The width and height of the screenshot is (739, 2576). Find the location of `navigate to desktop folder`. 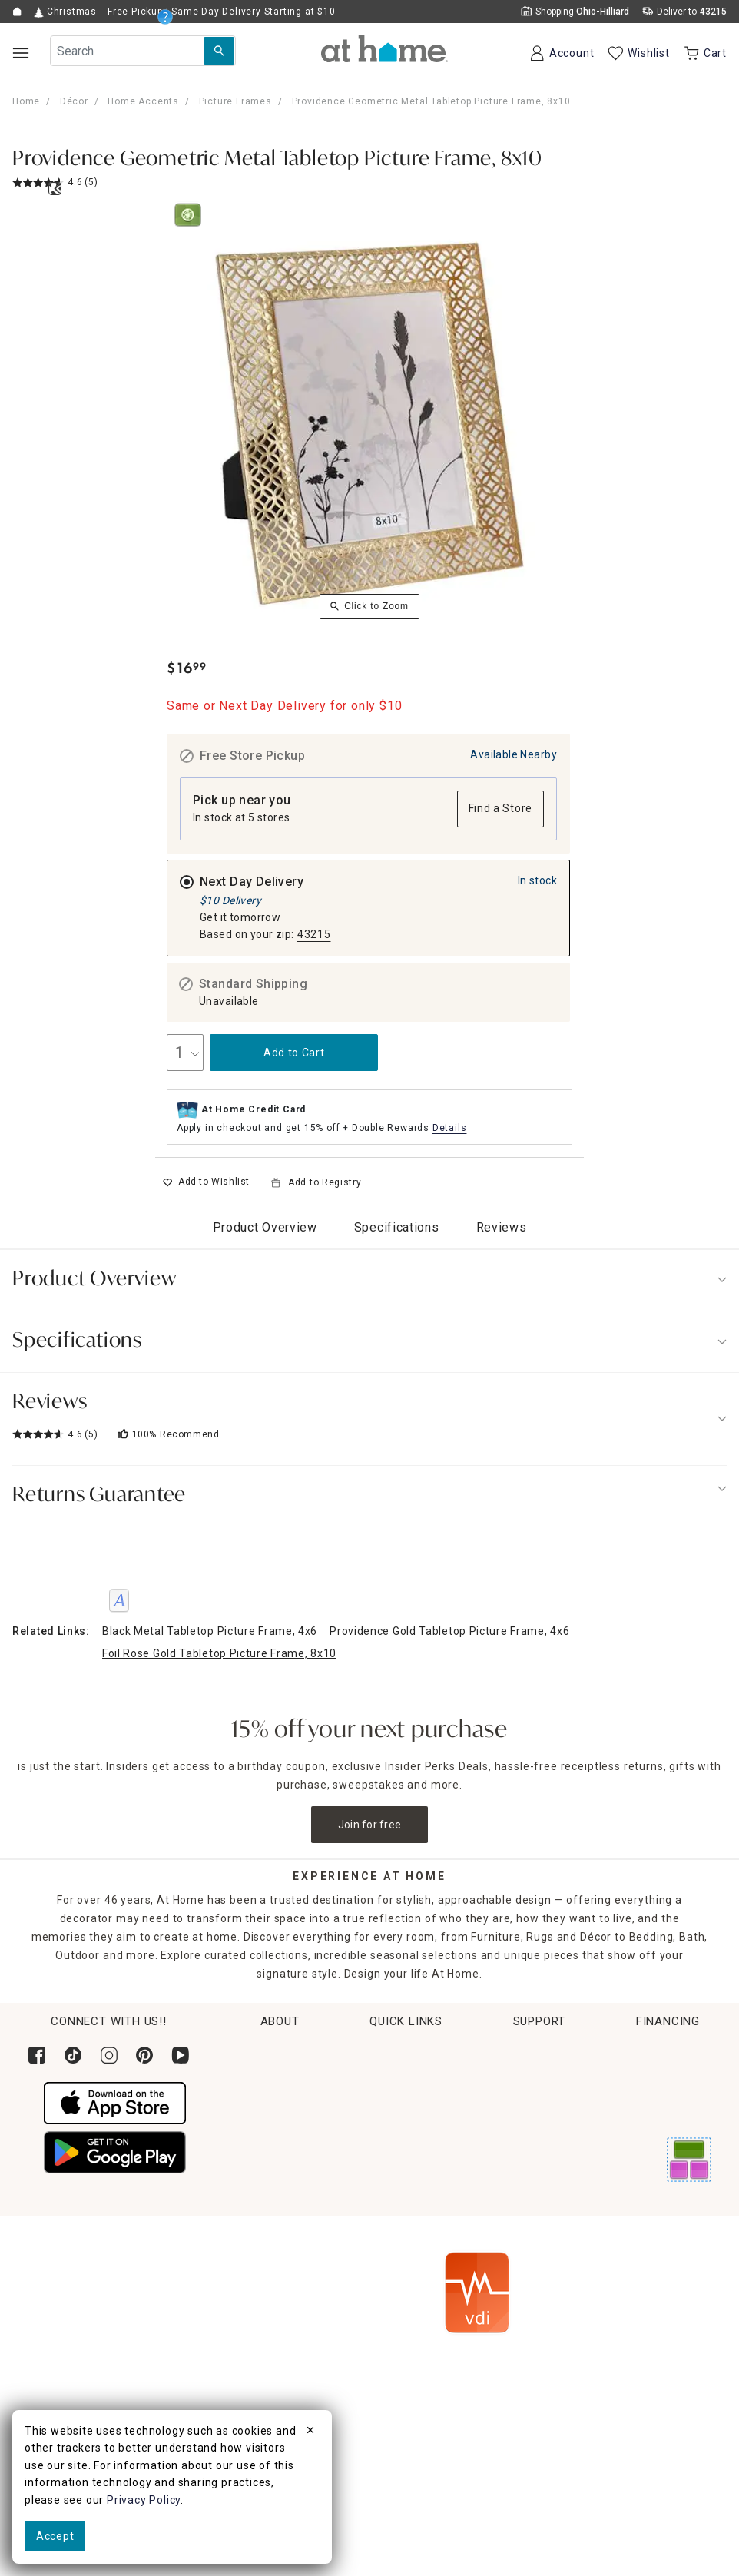

navigate to desktop folder is located at coordinates (187, 214).